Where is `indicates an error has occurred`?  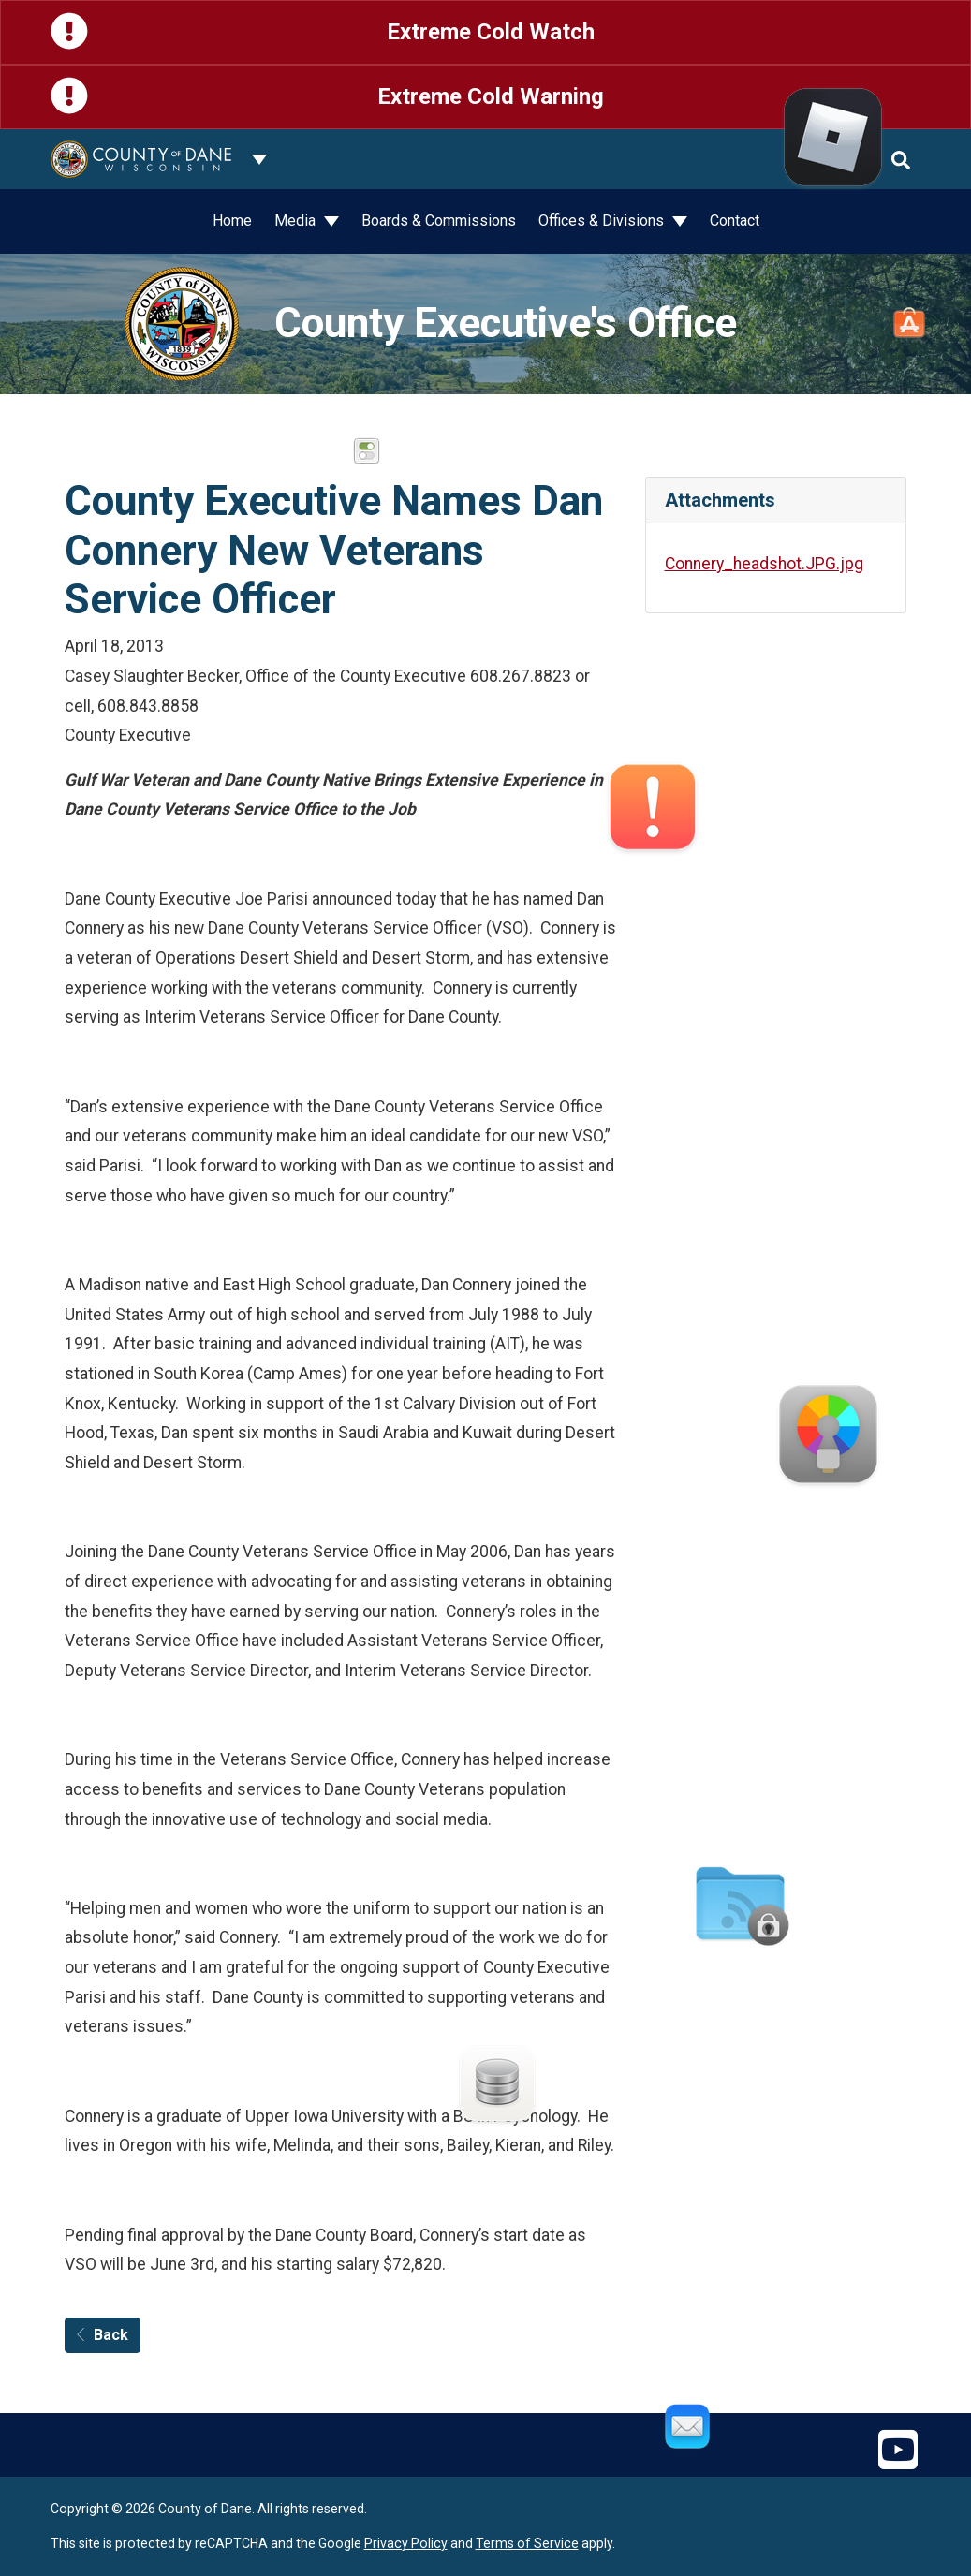 indicates an error has occurred is located at coordinates (653, 809).